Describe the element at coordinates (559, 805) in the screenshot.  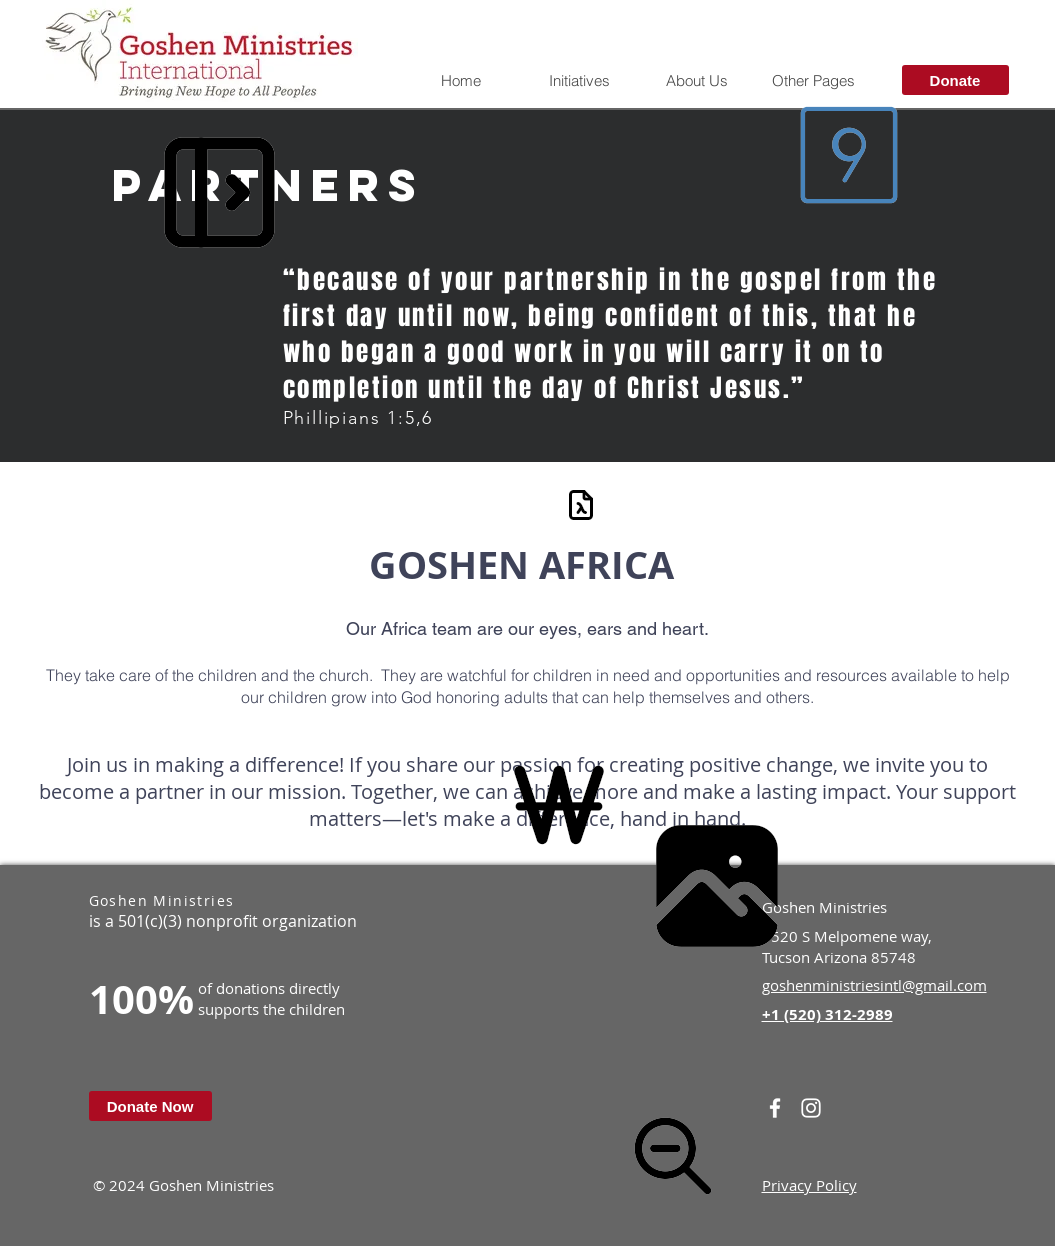
I see `indicates south korean won currency` at that location.